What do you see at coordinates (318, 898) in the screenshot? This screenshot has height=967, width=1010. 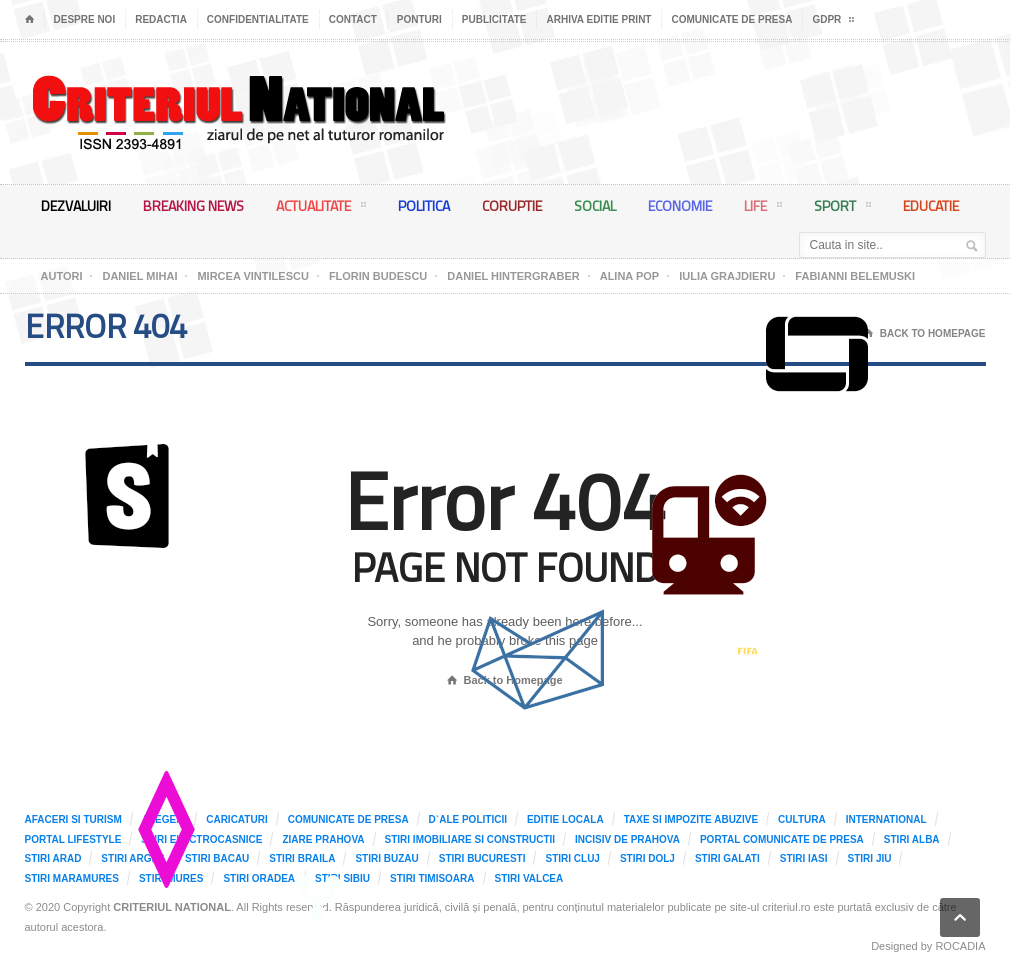 I see `fork a repository` at bounding box center [318, 898].